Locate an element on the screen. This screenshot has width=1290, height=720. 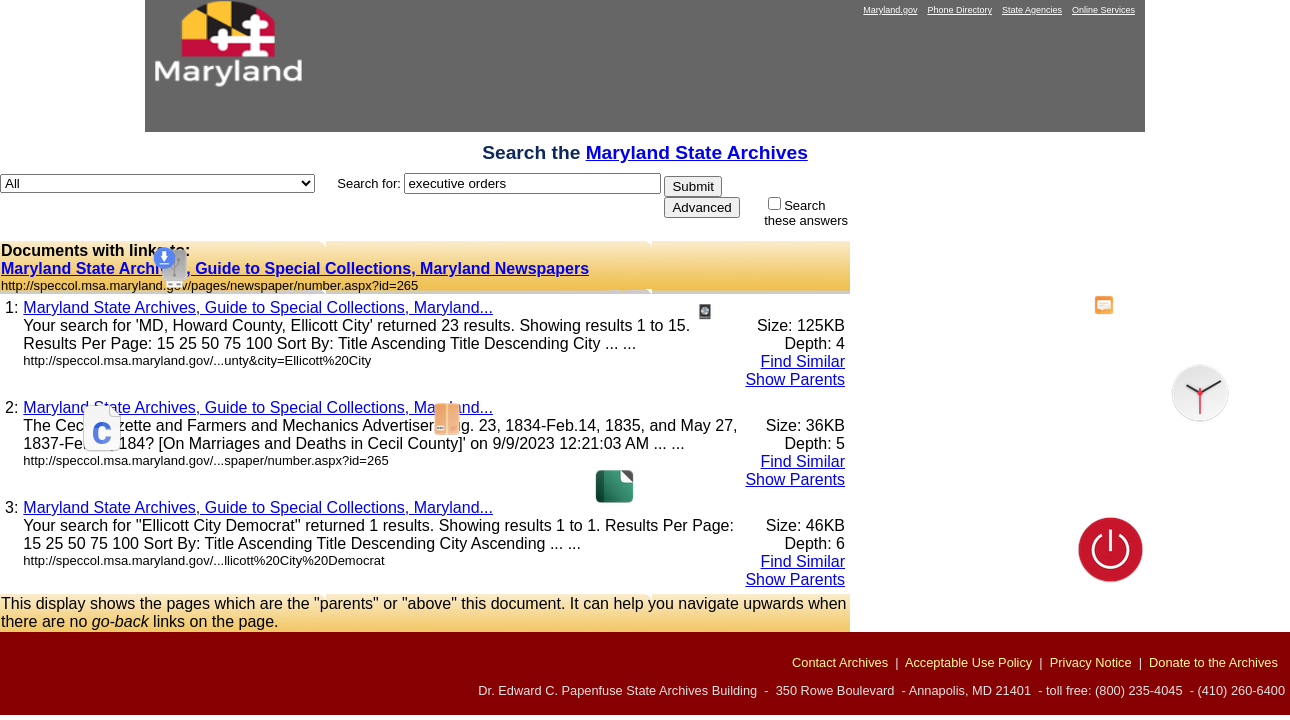
a C programming language source code file is located at coordinates (102, 428).